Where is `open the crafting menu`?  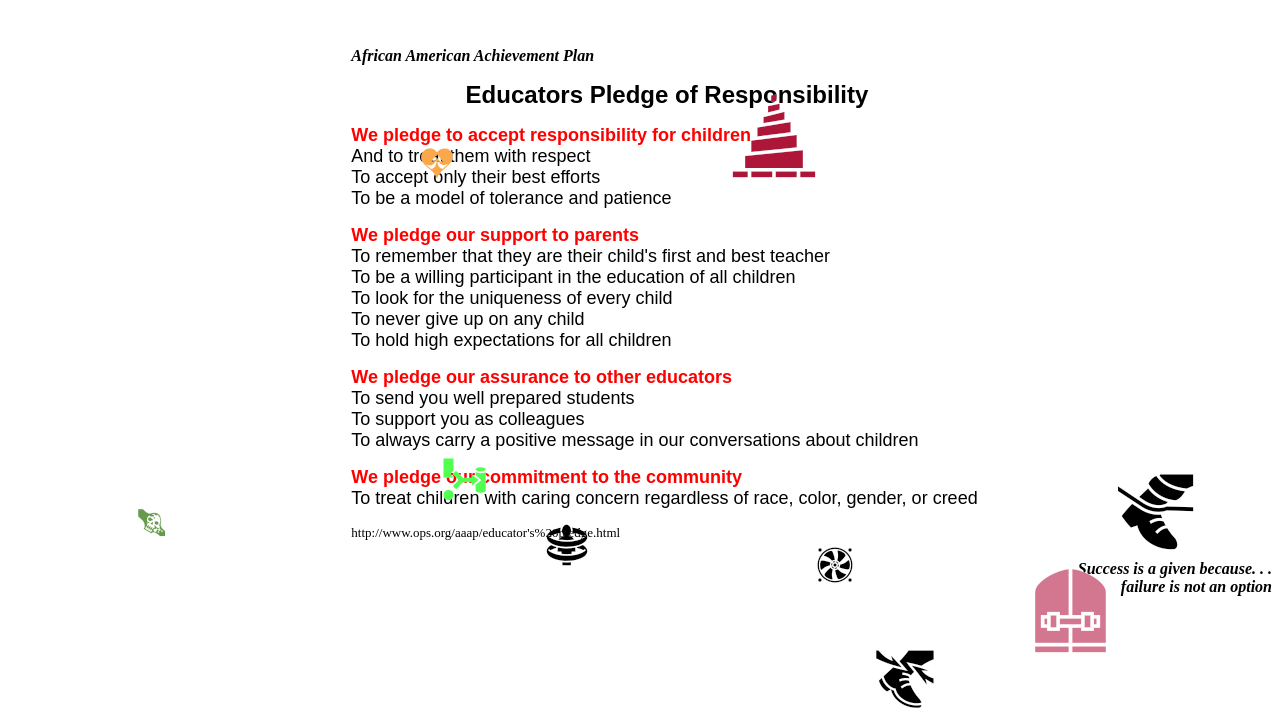
open the crafting menu is located at coordinates (465, 480).